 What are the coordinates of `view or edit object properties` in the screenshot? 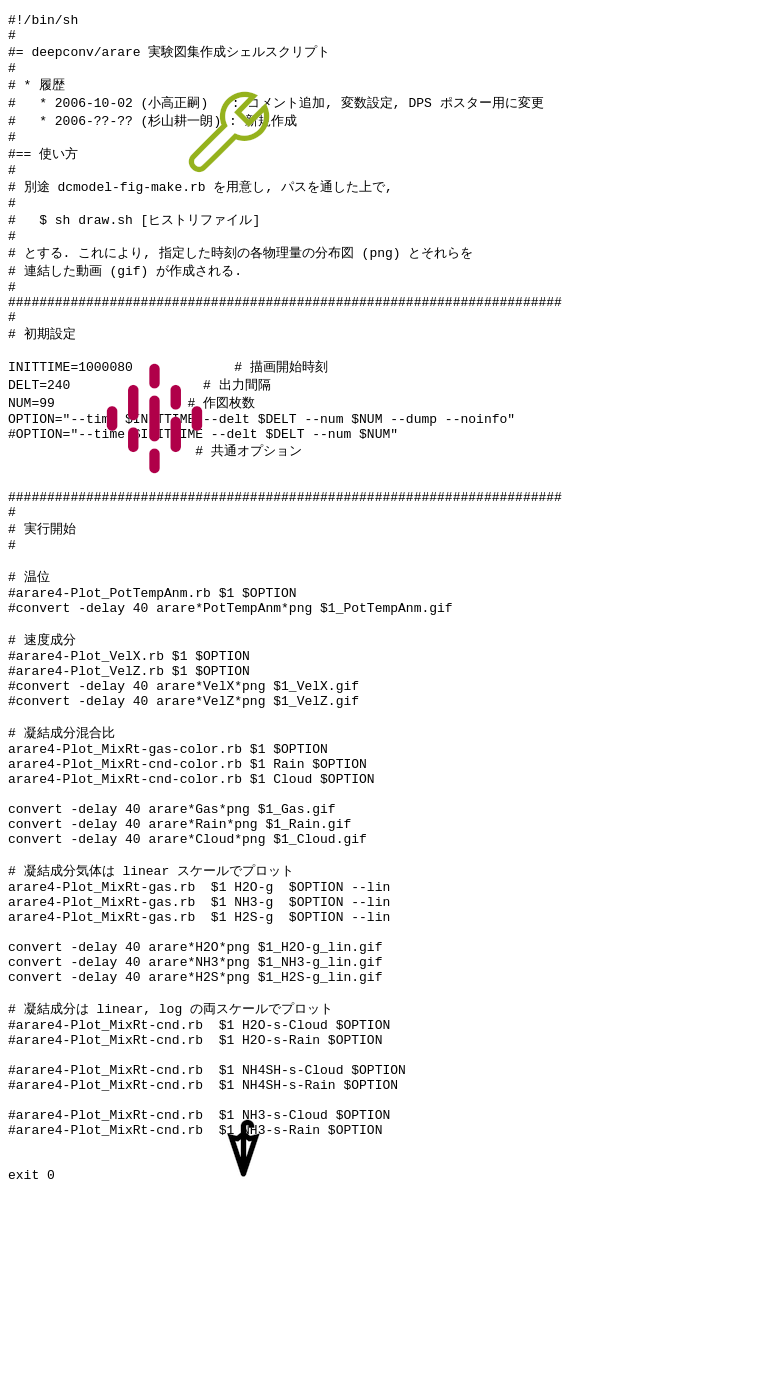 It's located at (229, 132).